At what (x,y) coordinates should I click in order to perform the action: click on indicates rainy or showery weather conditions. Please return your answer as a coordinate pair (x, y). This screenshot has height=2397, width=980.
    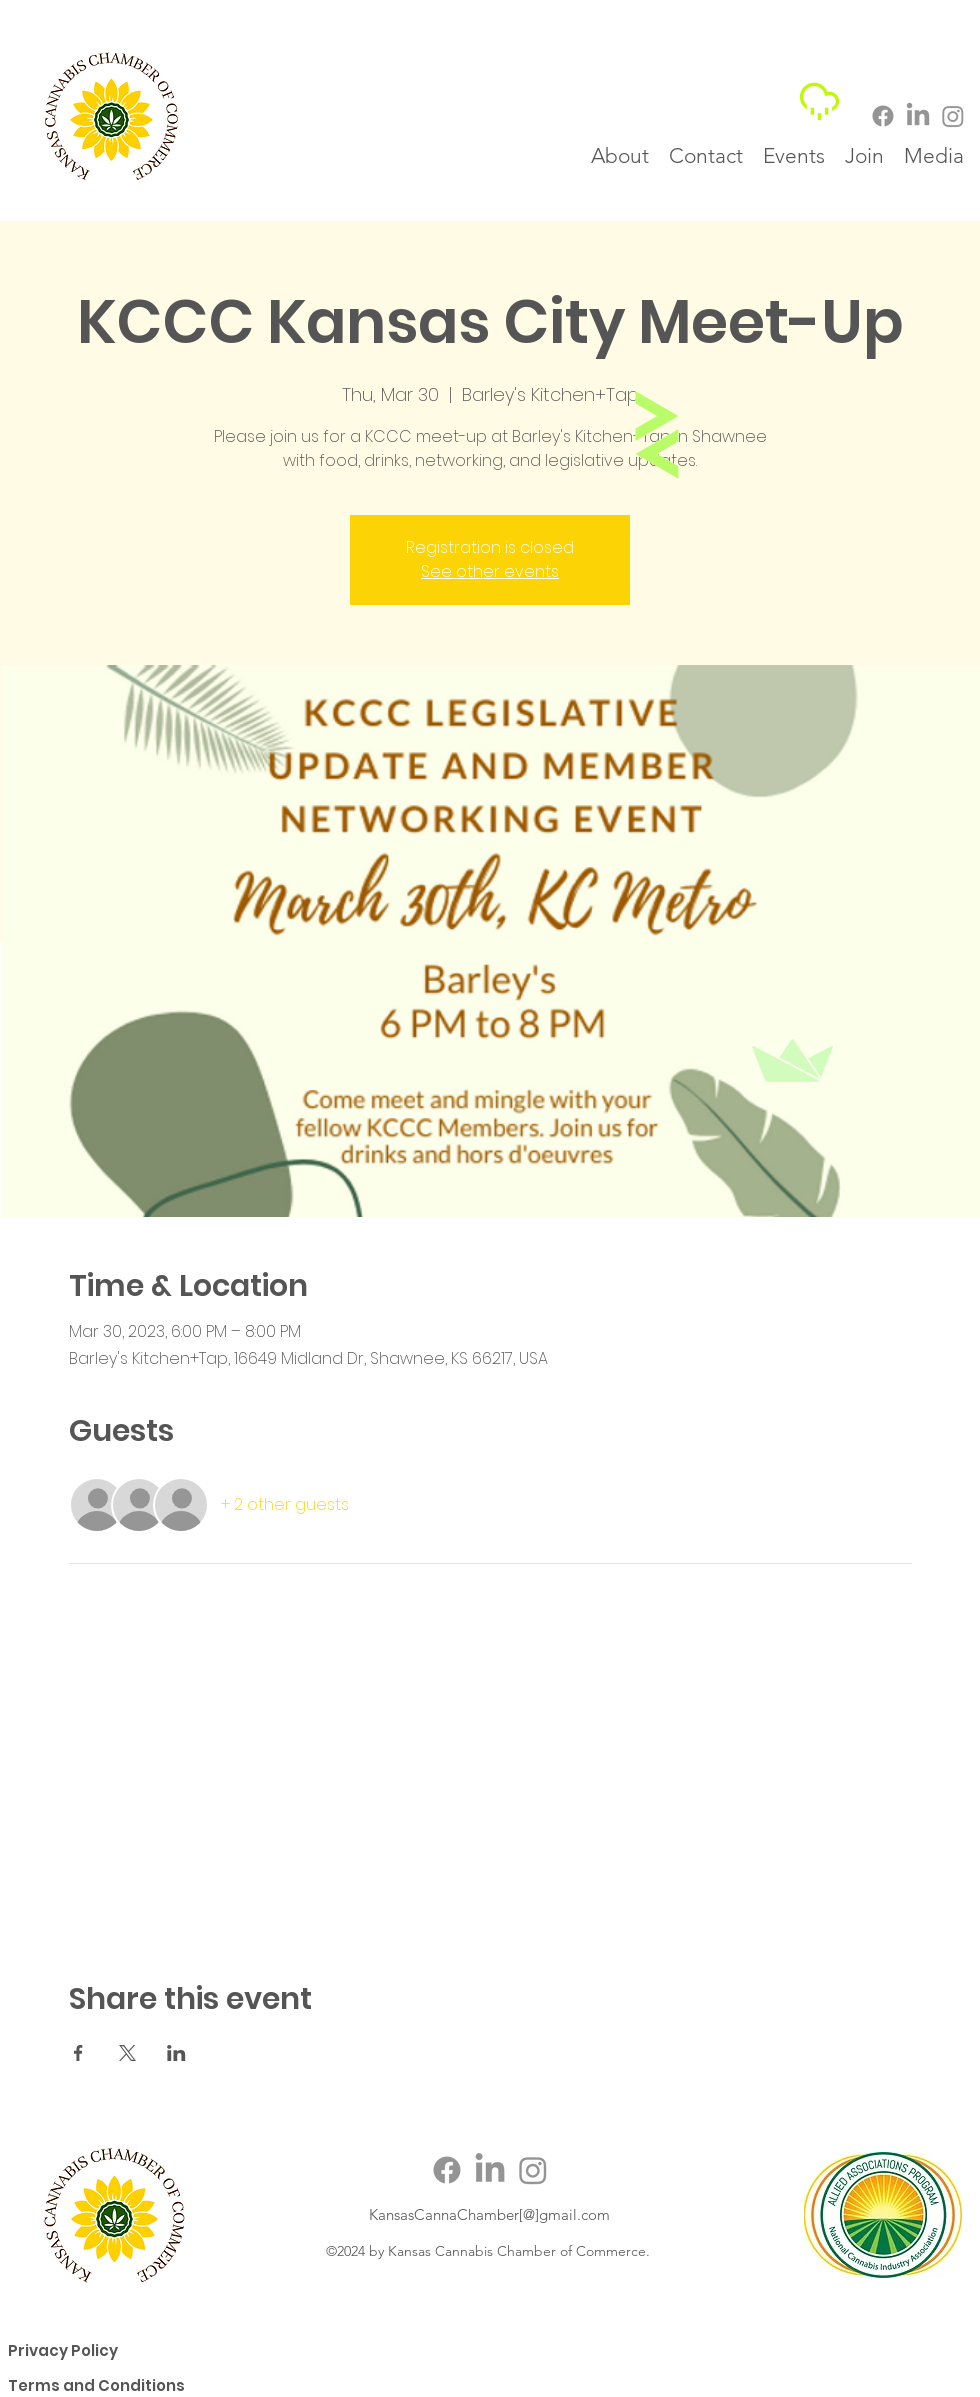
    Looking at the image, I should click on (819, 100).